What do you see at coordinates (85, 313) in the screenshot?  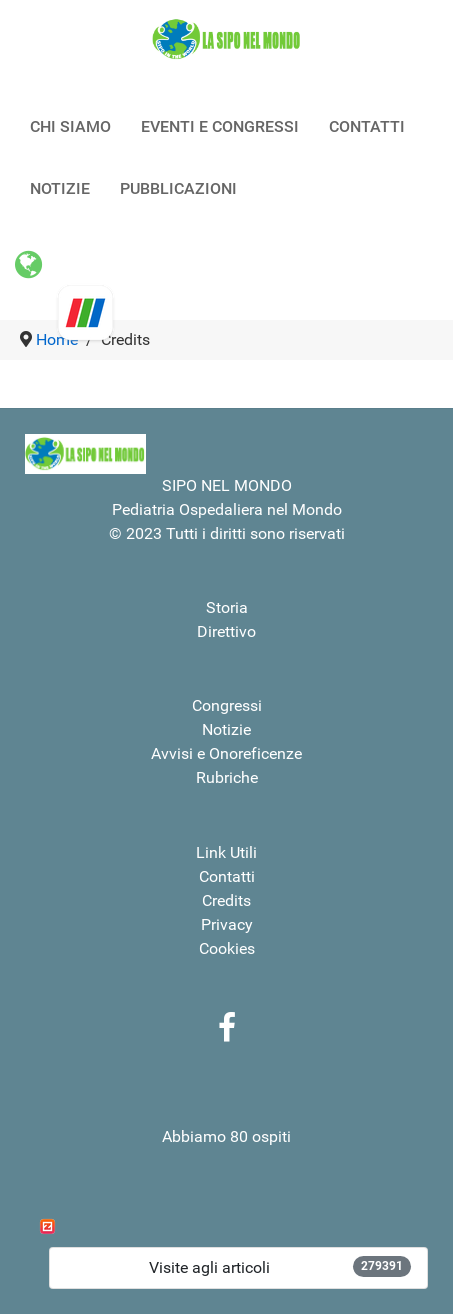 I see `open ParaView application` at bounding box center [85, 313].